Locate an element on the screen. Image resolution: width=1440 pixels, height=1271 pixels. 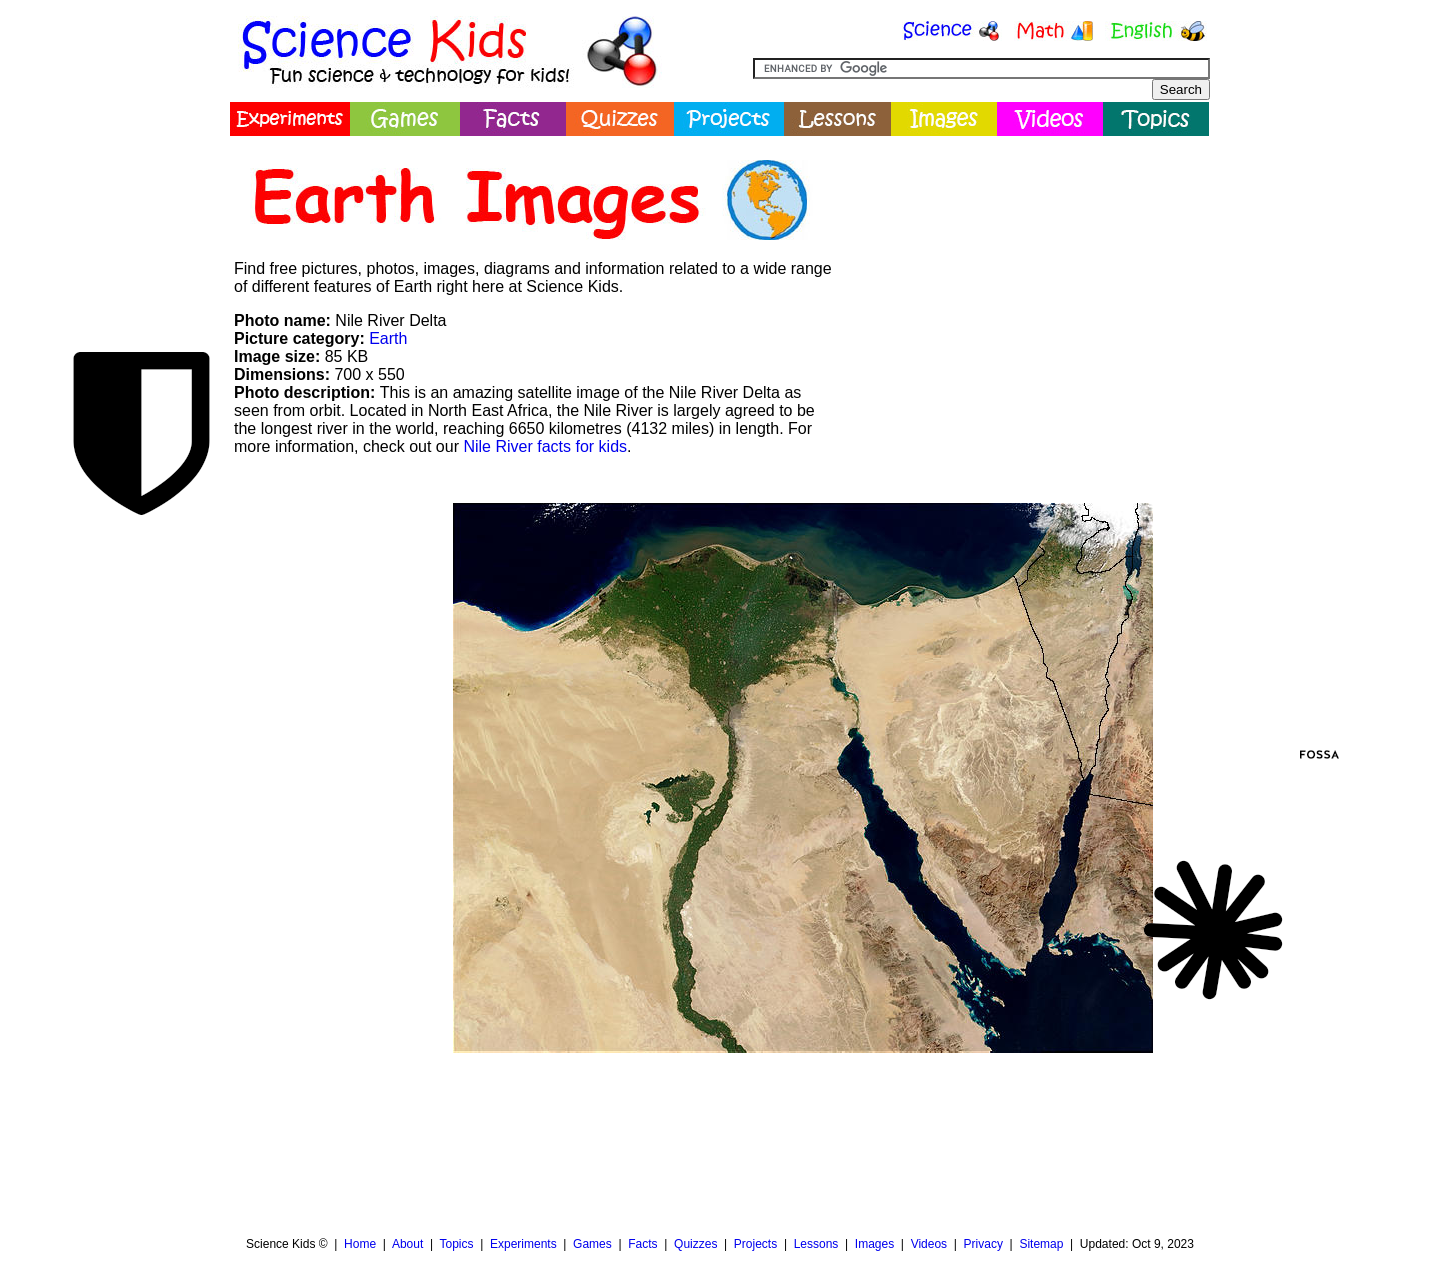
open bitwarden password manager is located at coordinates (141, 433).